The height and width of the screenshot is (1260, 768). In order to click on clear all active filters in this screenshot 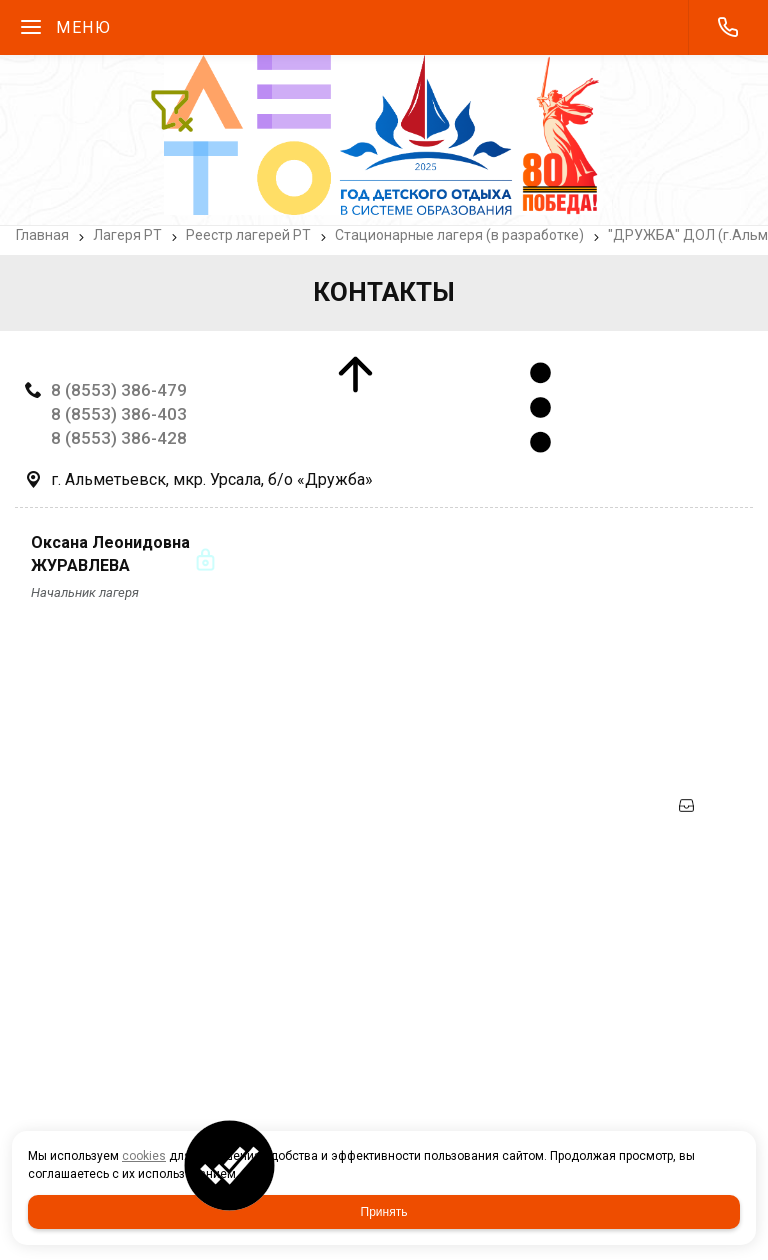, I will do `click(170, 109)`.